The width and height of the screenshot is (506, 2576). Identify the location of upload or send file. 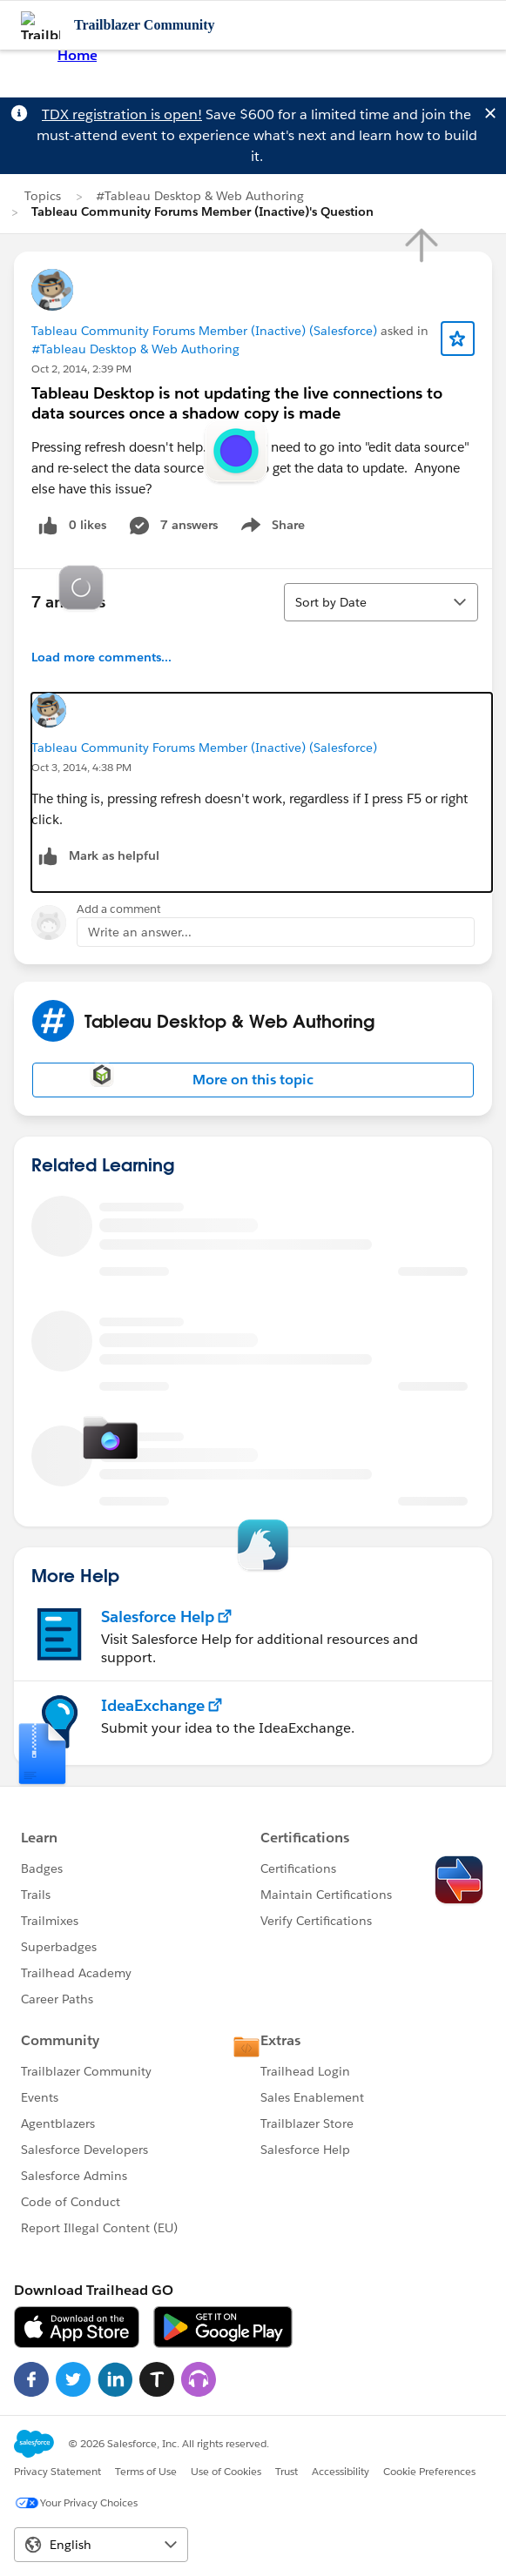
(422, 245).